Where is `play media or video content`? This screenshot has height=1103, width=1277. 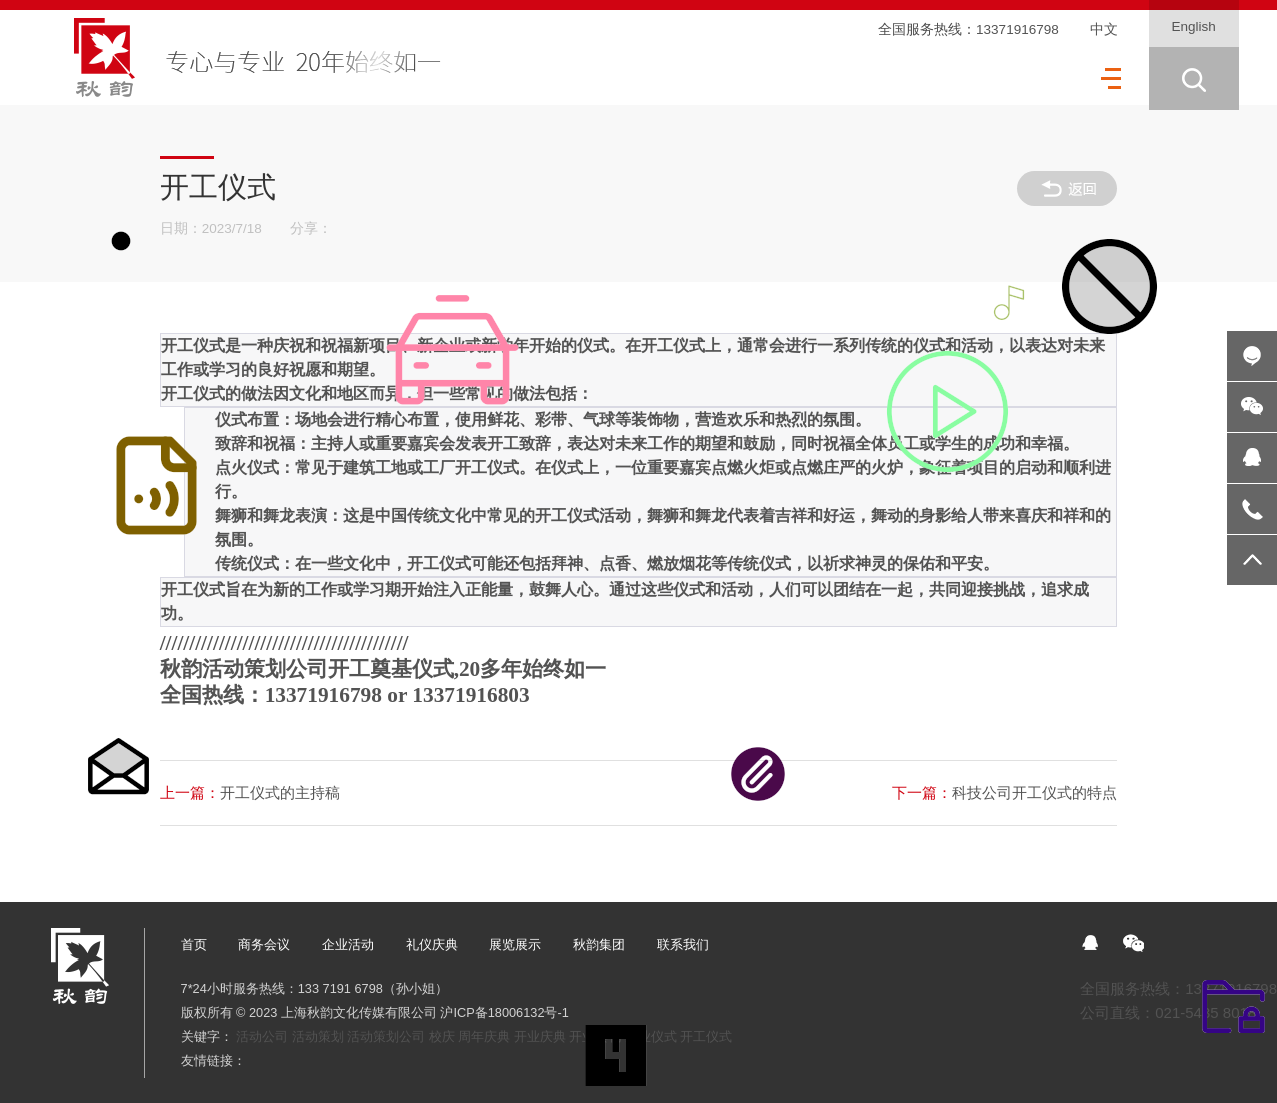
play media or video content is located at coordinates (947, 411).